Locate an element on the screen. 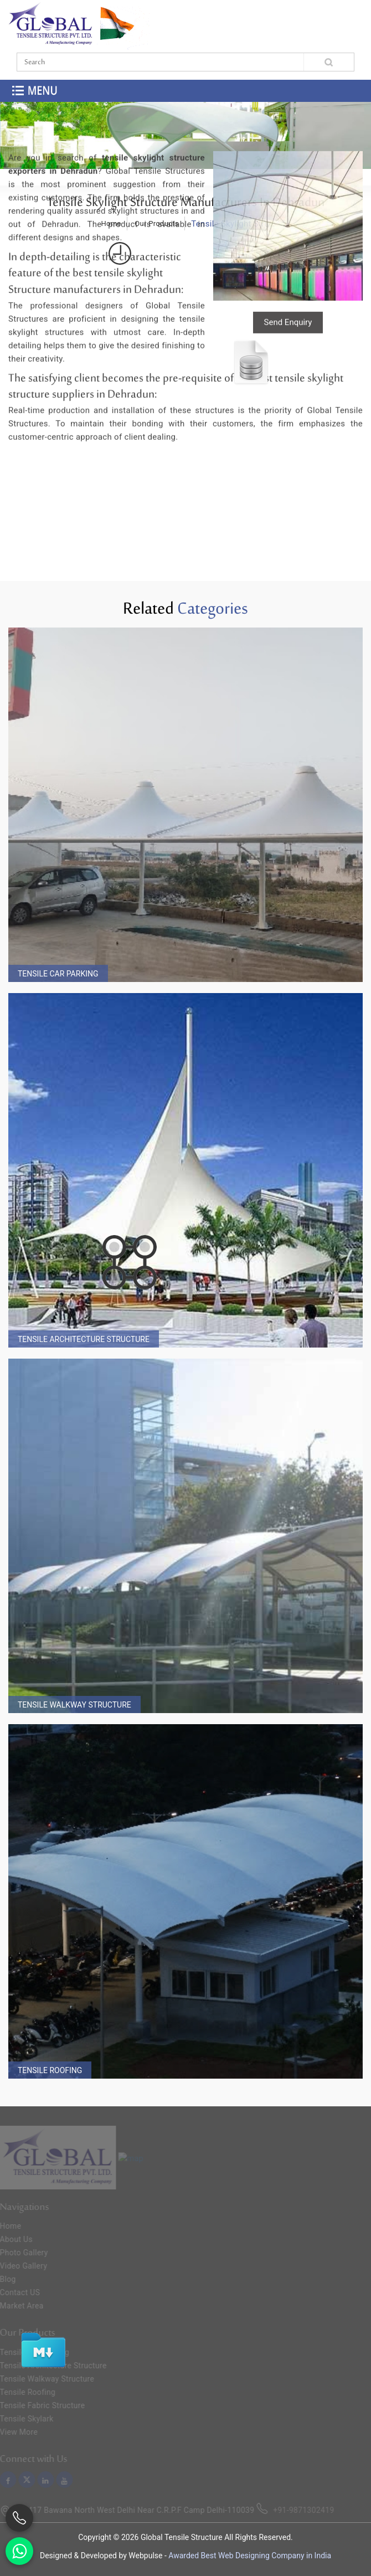  configure hot corners behavior is located at coordinates (130, 1262).